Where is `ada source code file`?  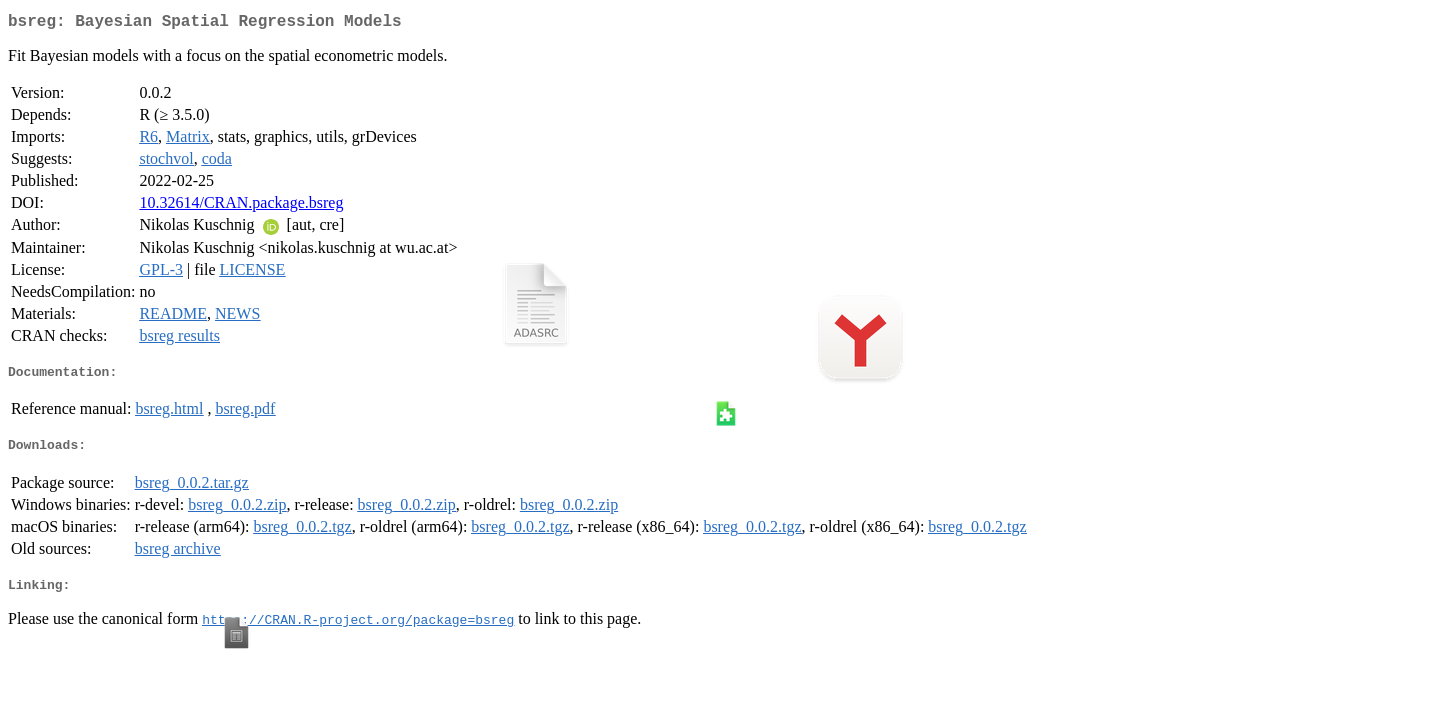
ada source code file is located at coordinates (536, 305).